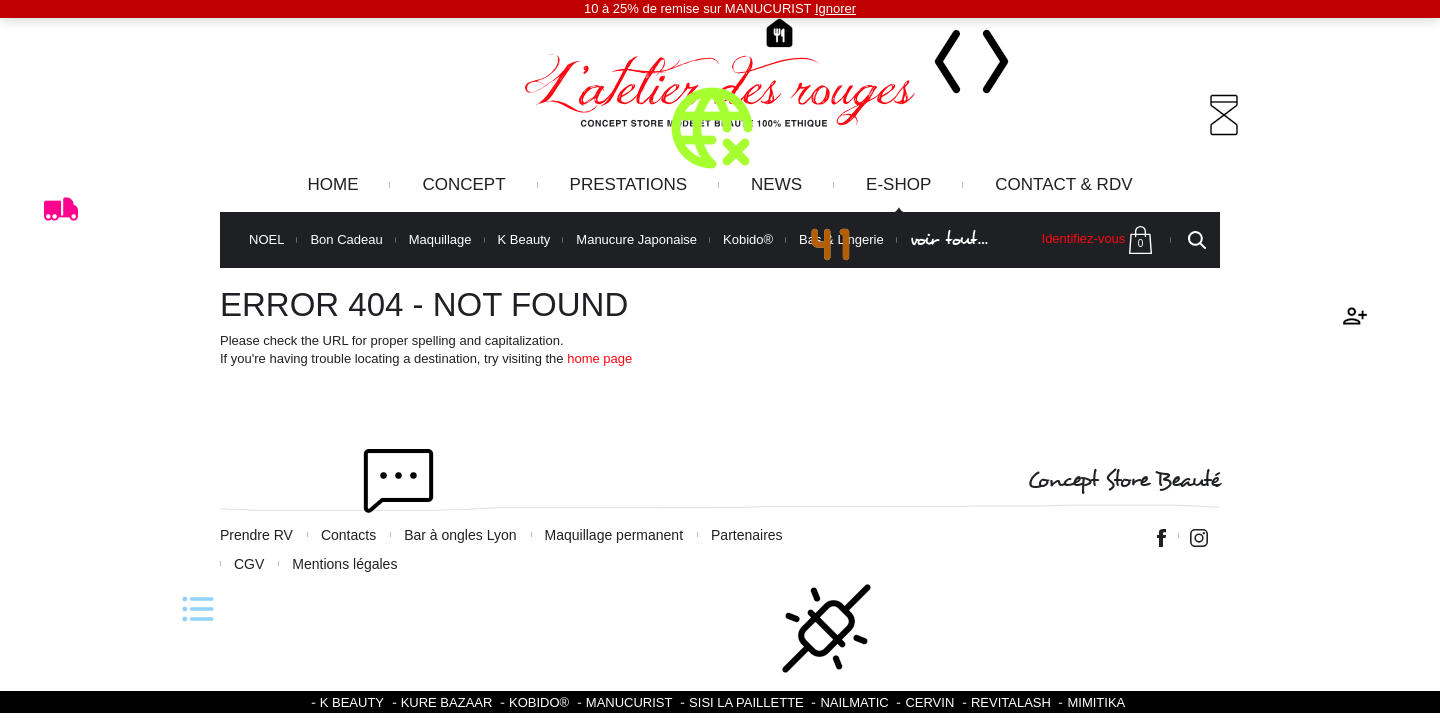 Image resolution: width=1440 pixels, height=720 pixels. What do you see at coordinates (398, 475) in the screenshot?
I see `open chat or messaging` at bounding box center [398, 475].